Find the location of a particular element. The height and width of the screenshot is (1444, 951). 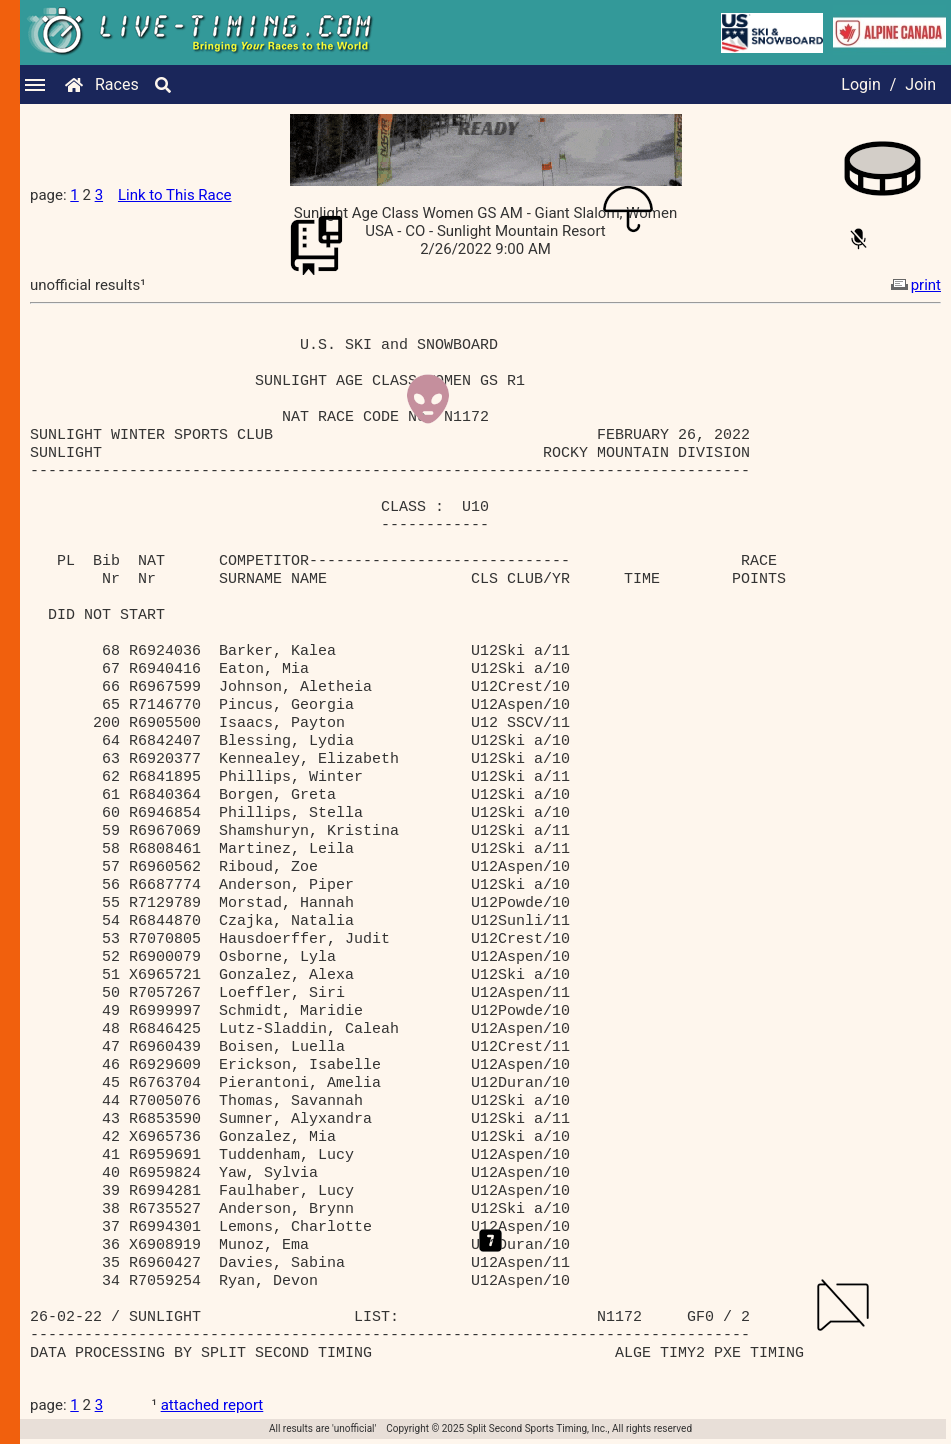

clone a repository is located at coordinates (314, 243).